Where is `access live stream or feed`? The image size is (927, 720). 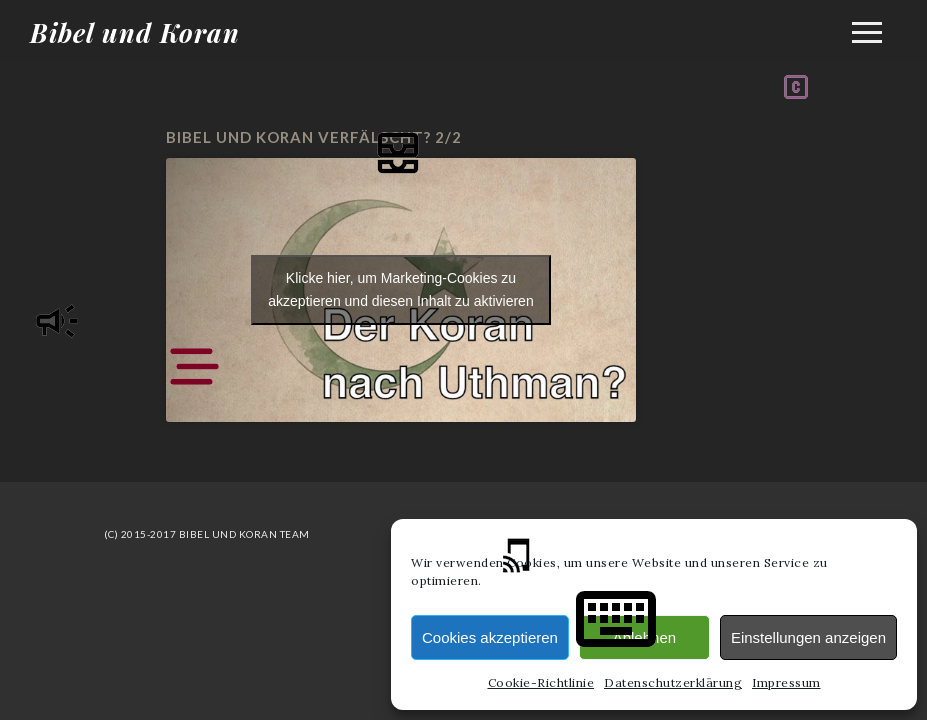 access live stream or feed is located at coordinates (194, 366).